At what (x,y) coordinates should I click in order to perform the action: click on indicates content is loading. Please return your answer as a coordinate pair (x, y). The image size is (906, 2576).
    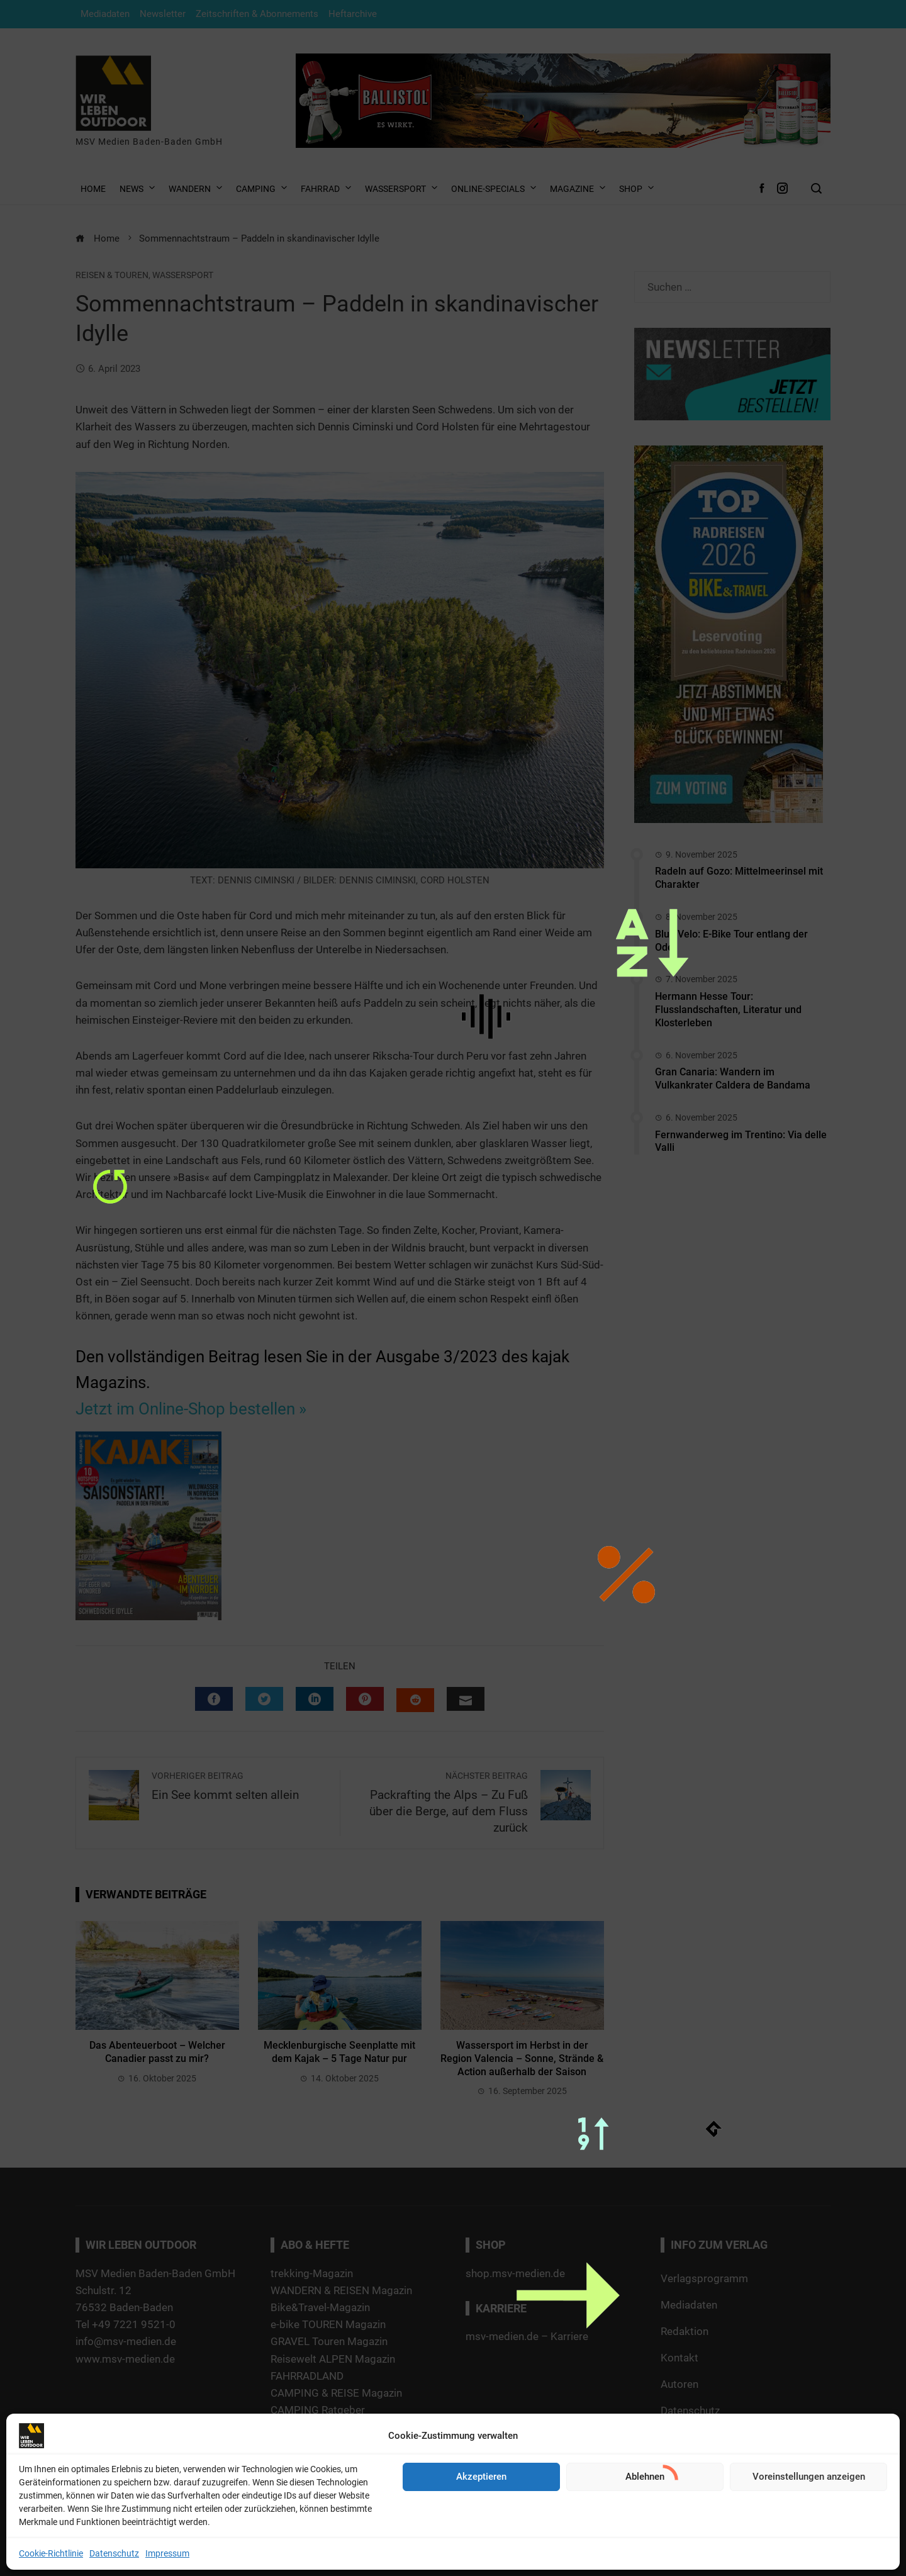
    Looking at the image, I should click on (663, 2480).